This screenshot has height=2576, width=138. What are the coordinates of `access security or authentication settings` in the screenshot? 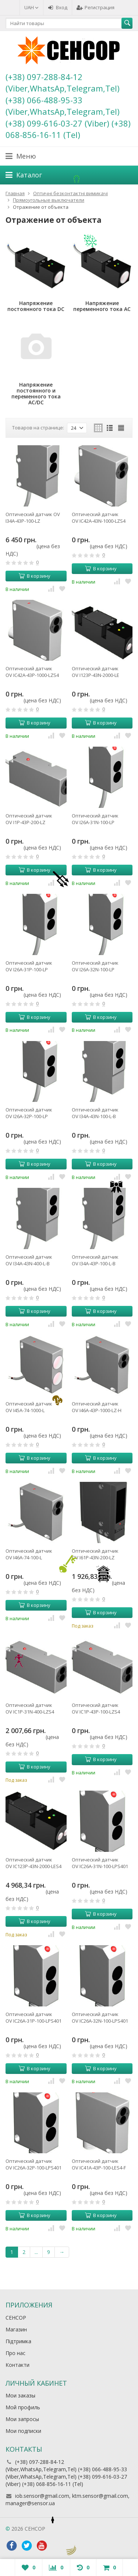 It's located at (68, 1564).